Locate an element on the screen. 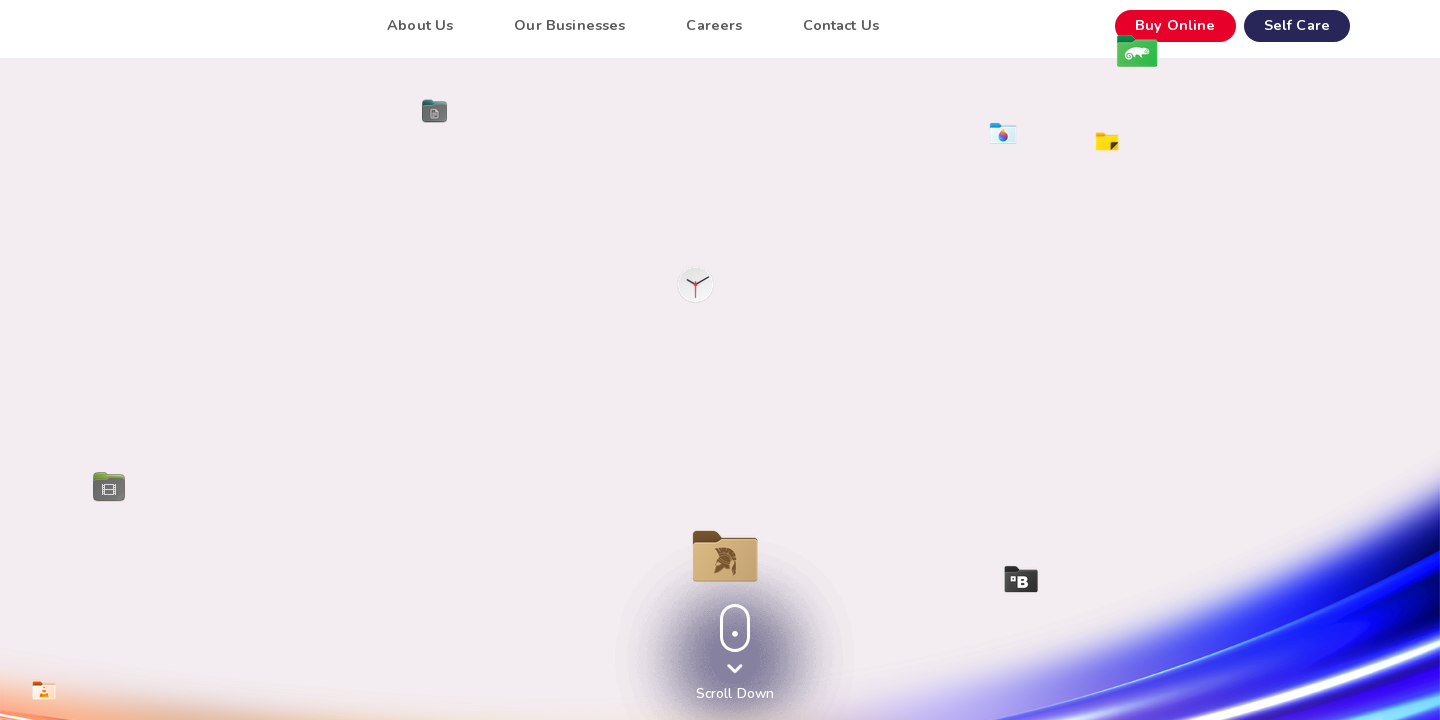 This screenshot has width=1440, height=720. open folder containing VLC media player files is located at coordinates (44, 691).